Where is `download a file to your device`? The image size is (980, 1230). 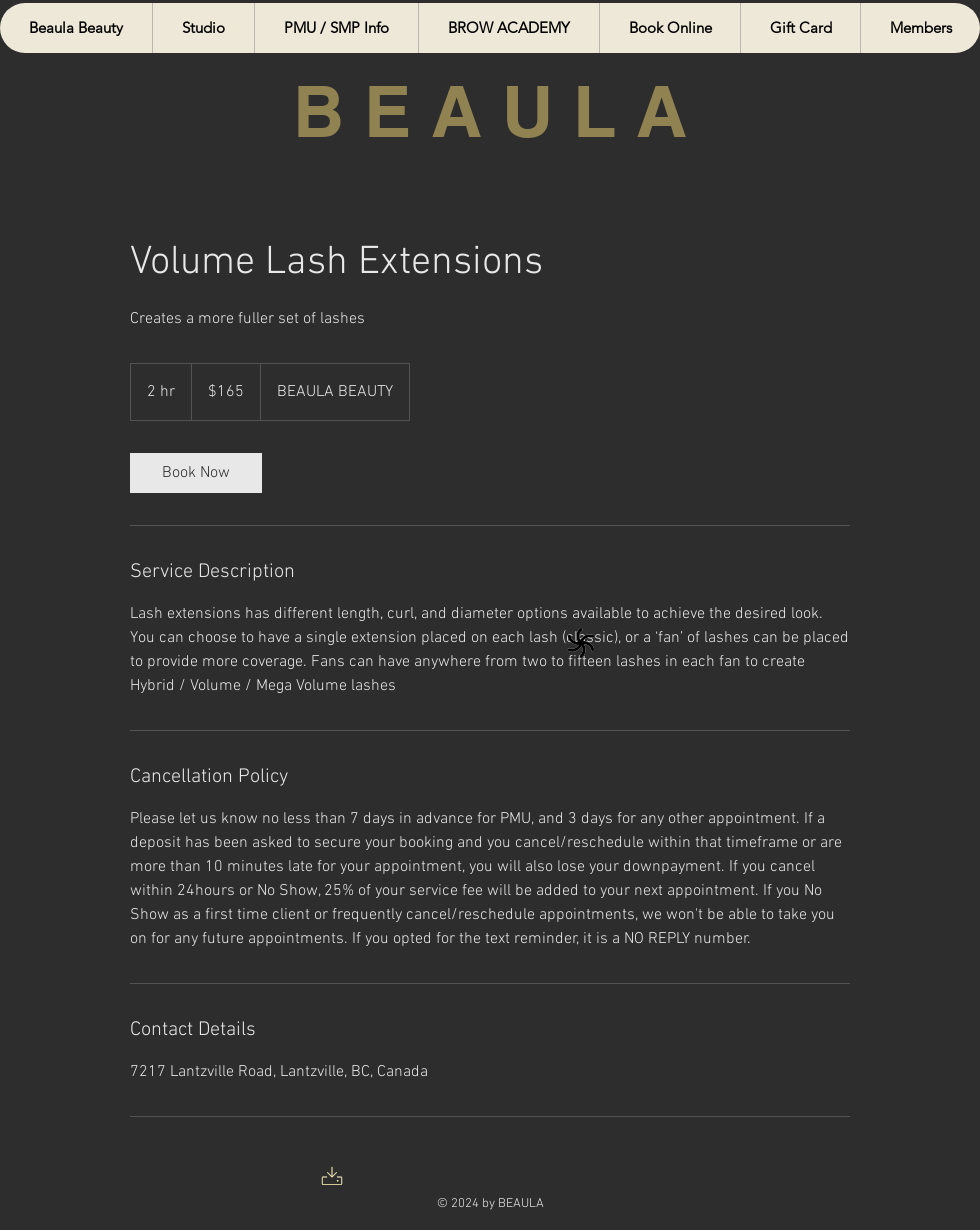 download a file to your device is located at coordinates (332, 1177).